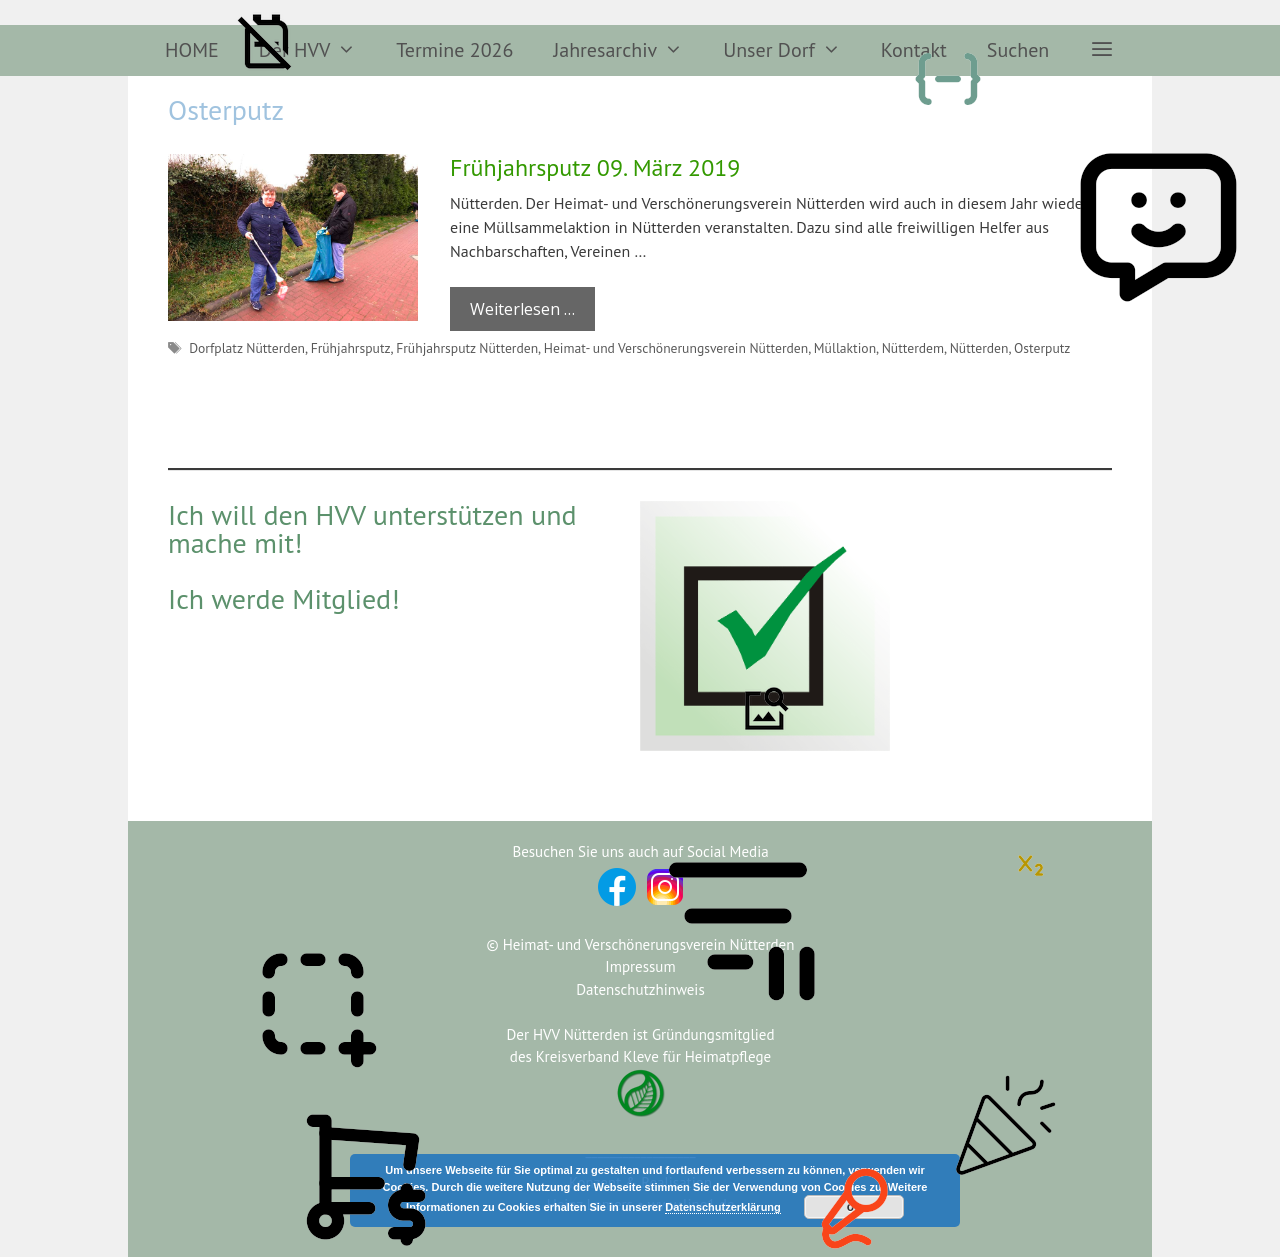  Describe the element at coordinates (851, 1208) in the screenshot. I see `access voice recording or microphone input` at that location.